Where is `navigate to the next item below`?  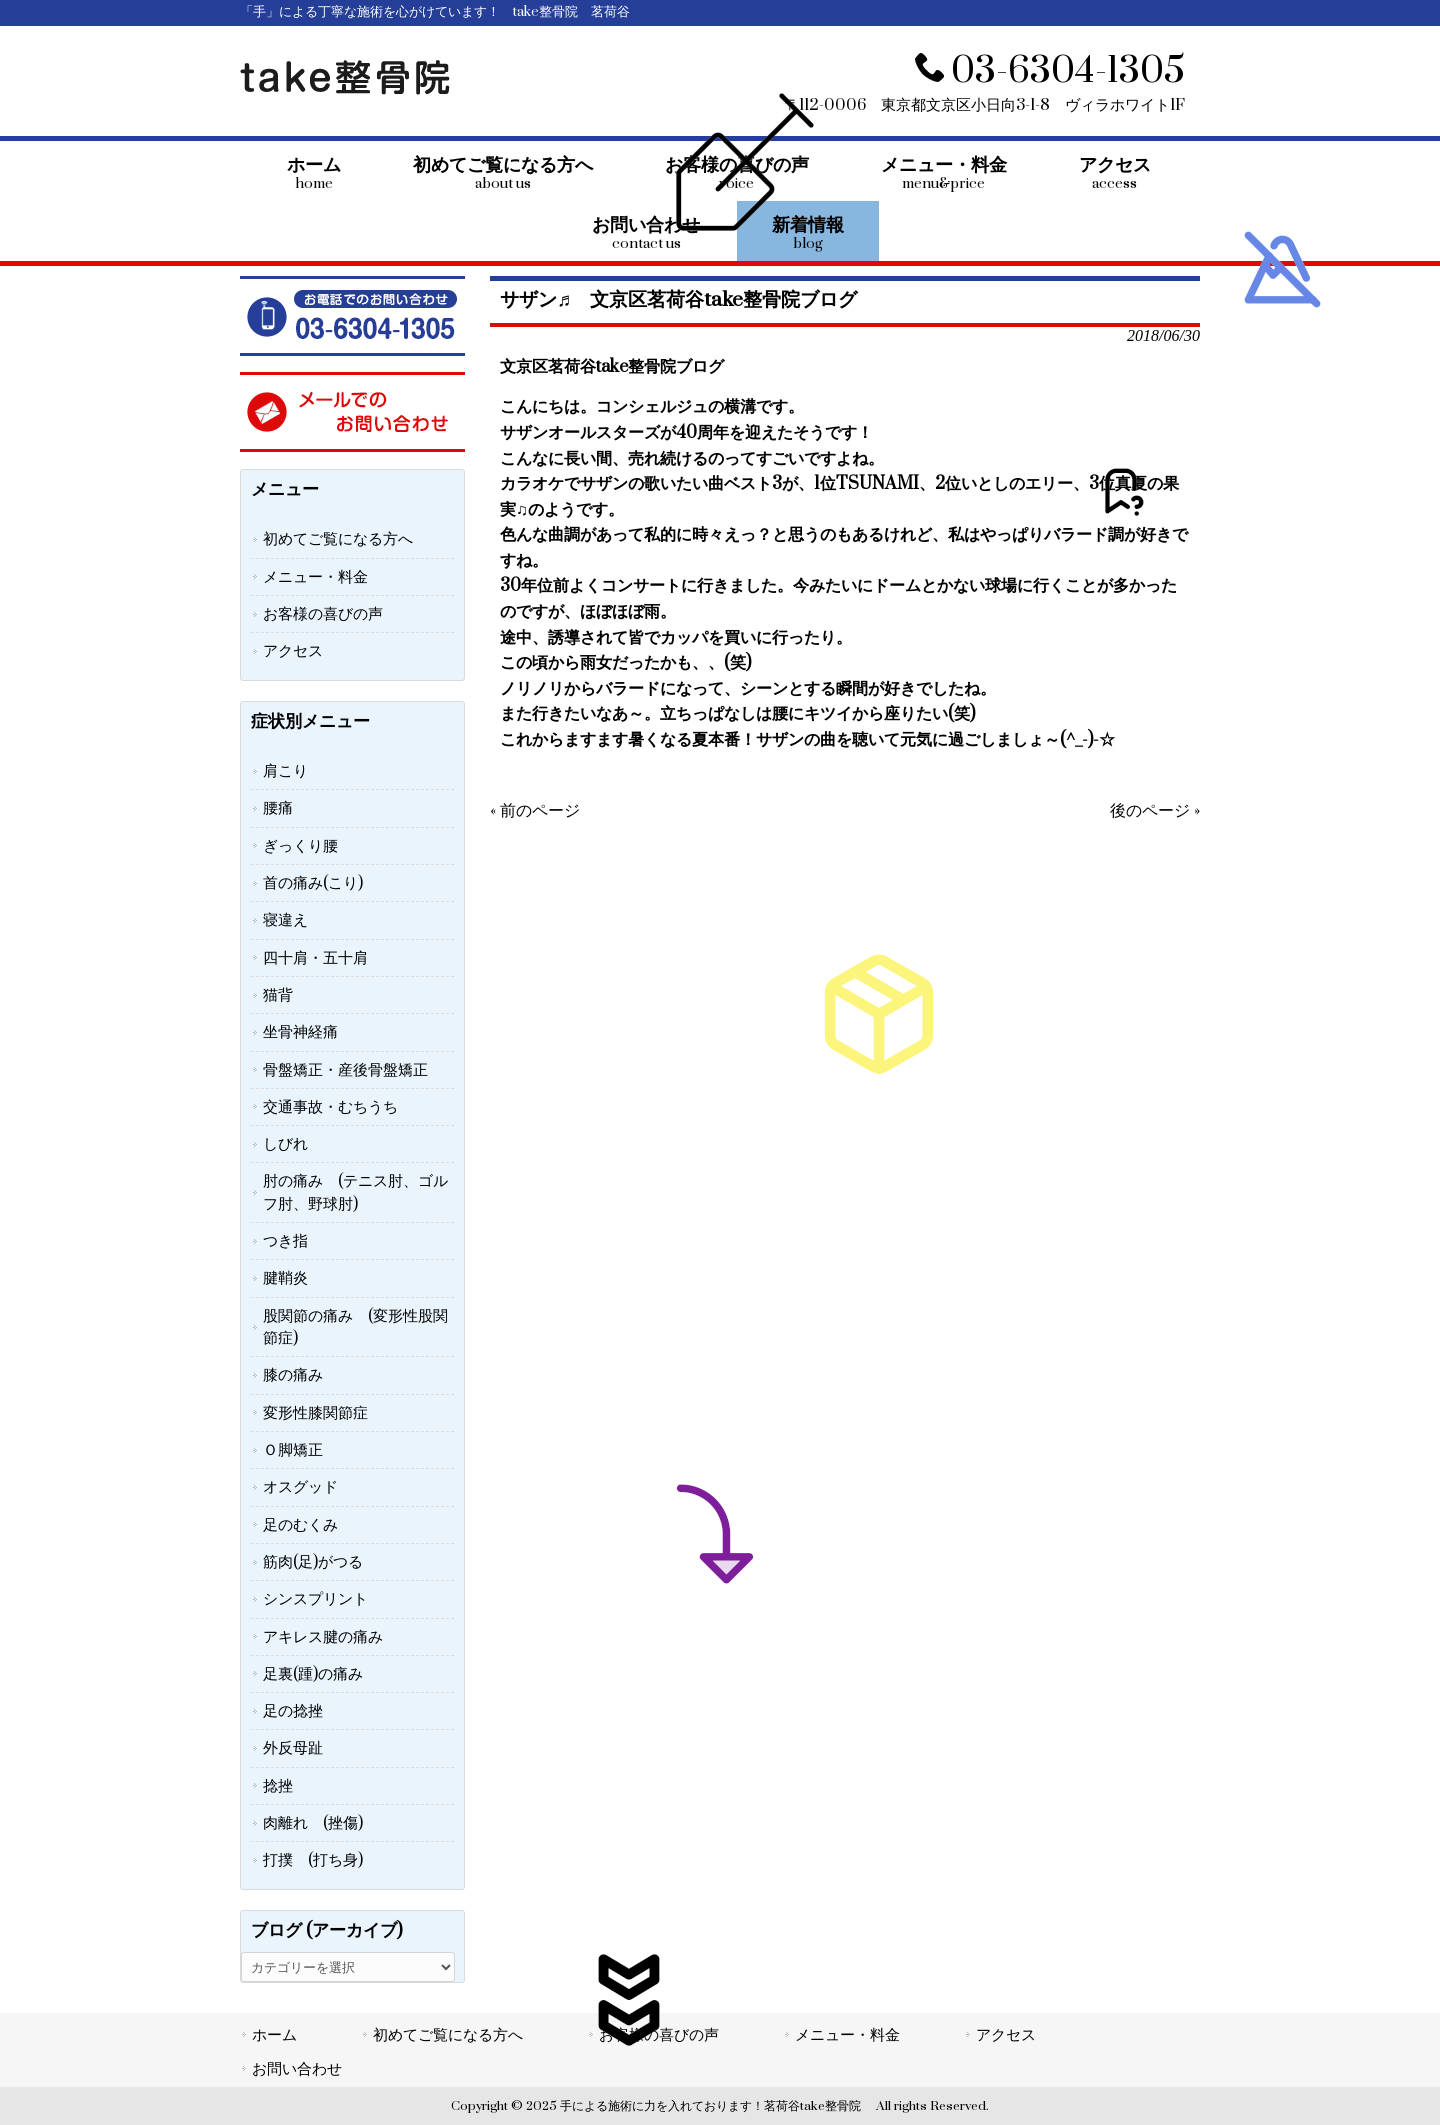 navigate to the next item below is located at coordinates (715, 1534).